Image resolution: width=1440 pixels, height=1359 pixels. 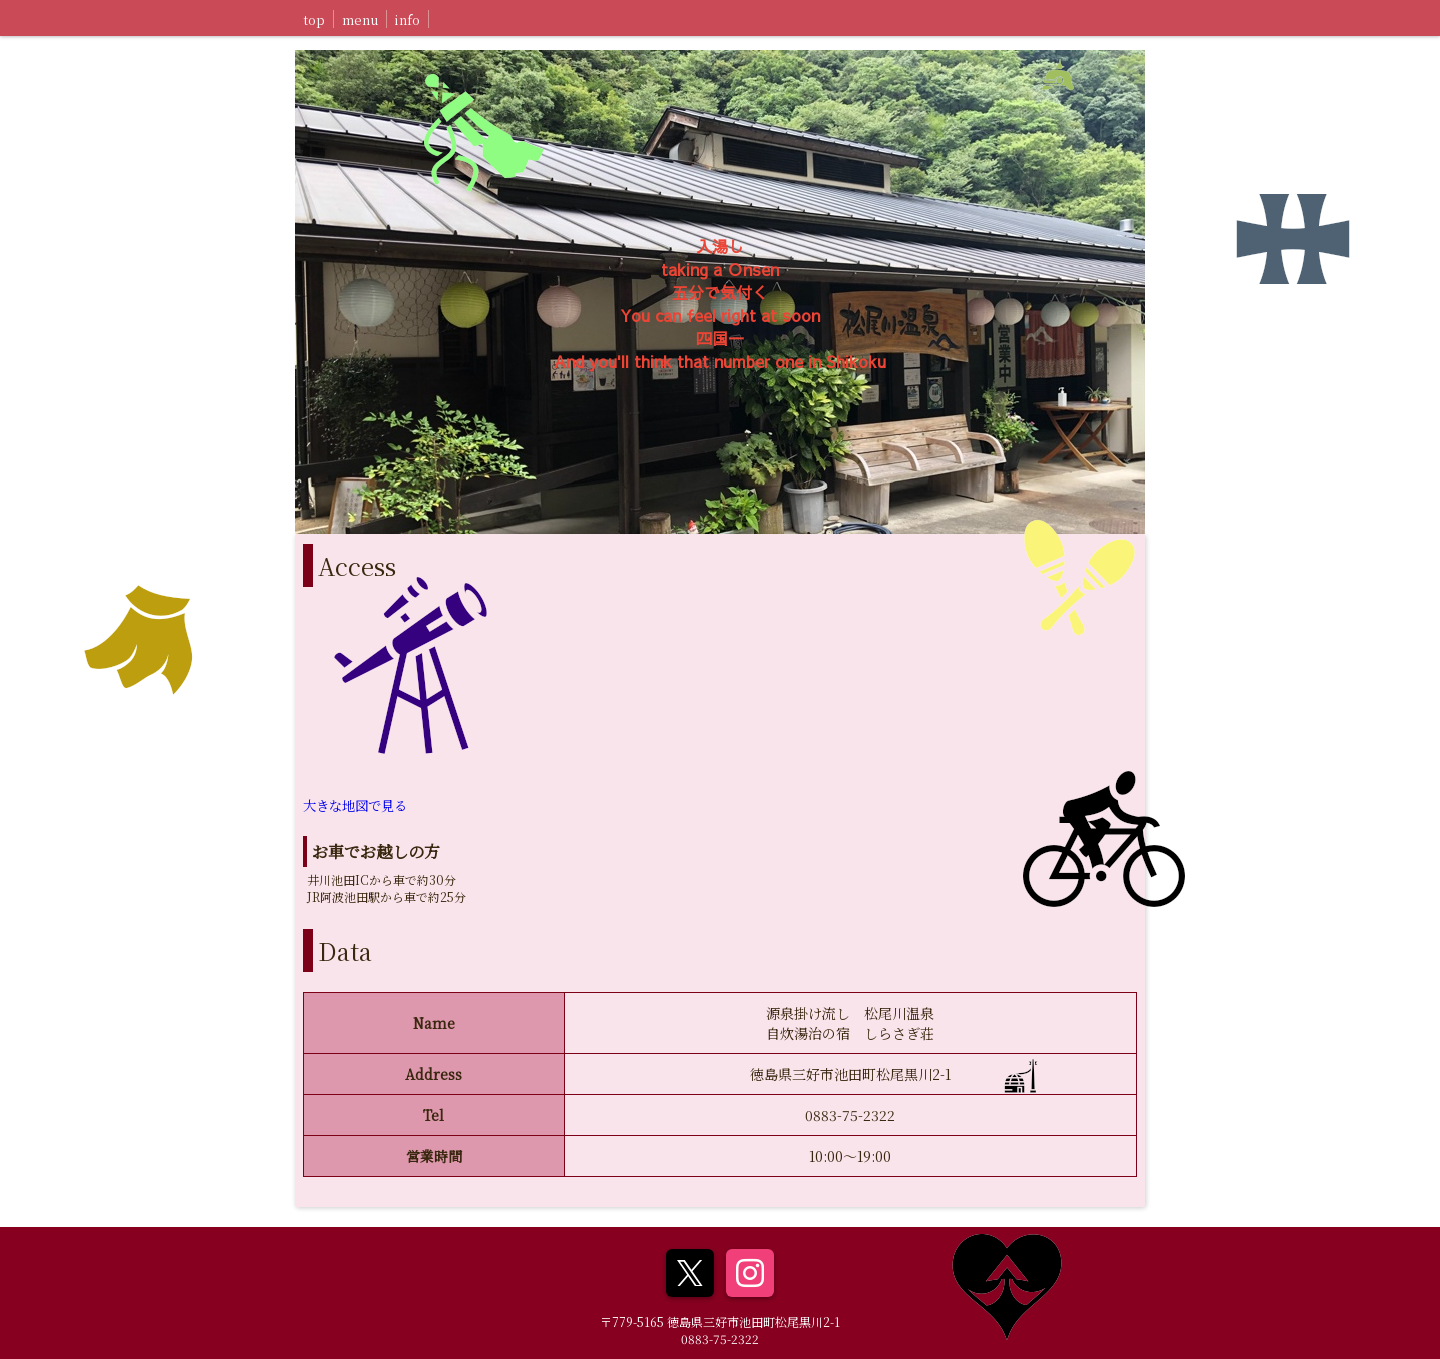 I want to click on equip a cape or cloak item, so click(x=138, y=641).